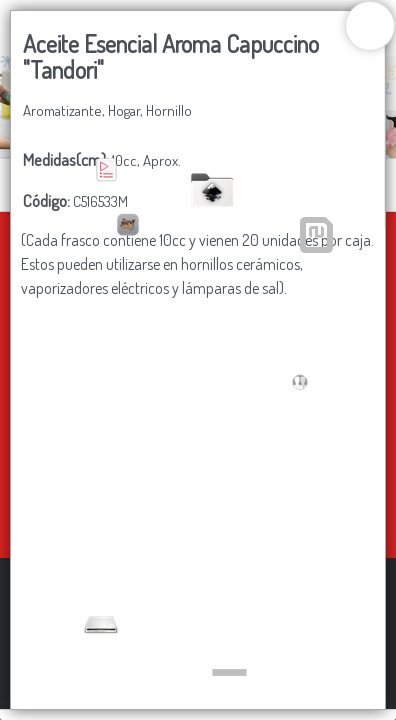 The image size is (396, 720). I want to click on open inkscape project files folder, so click(212, 191).